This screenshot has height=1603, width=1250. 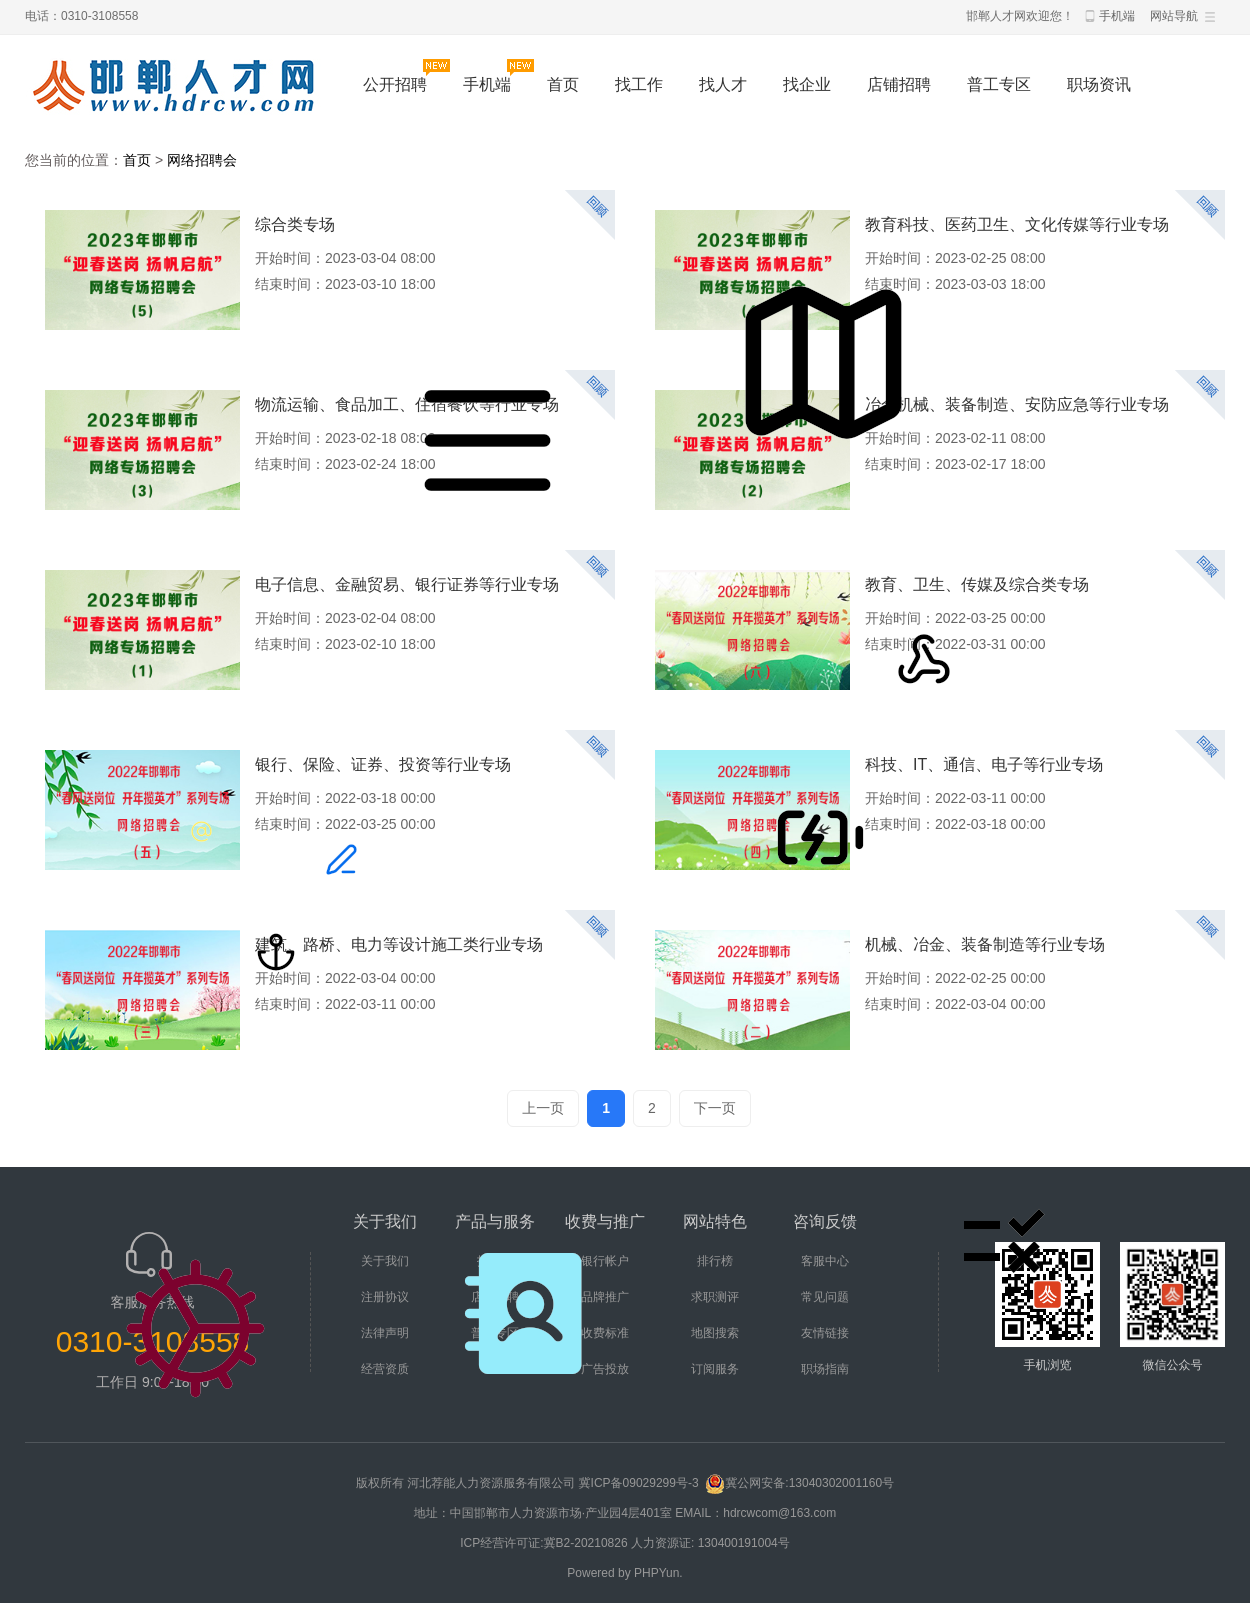 I want to click on indicates device is currently charging, so click(x=820, y=837).